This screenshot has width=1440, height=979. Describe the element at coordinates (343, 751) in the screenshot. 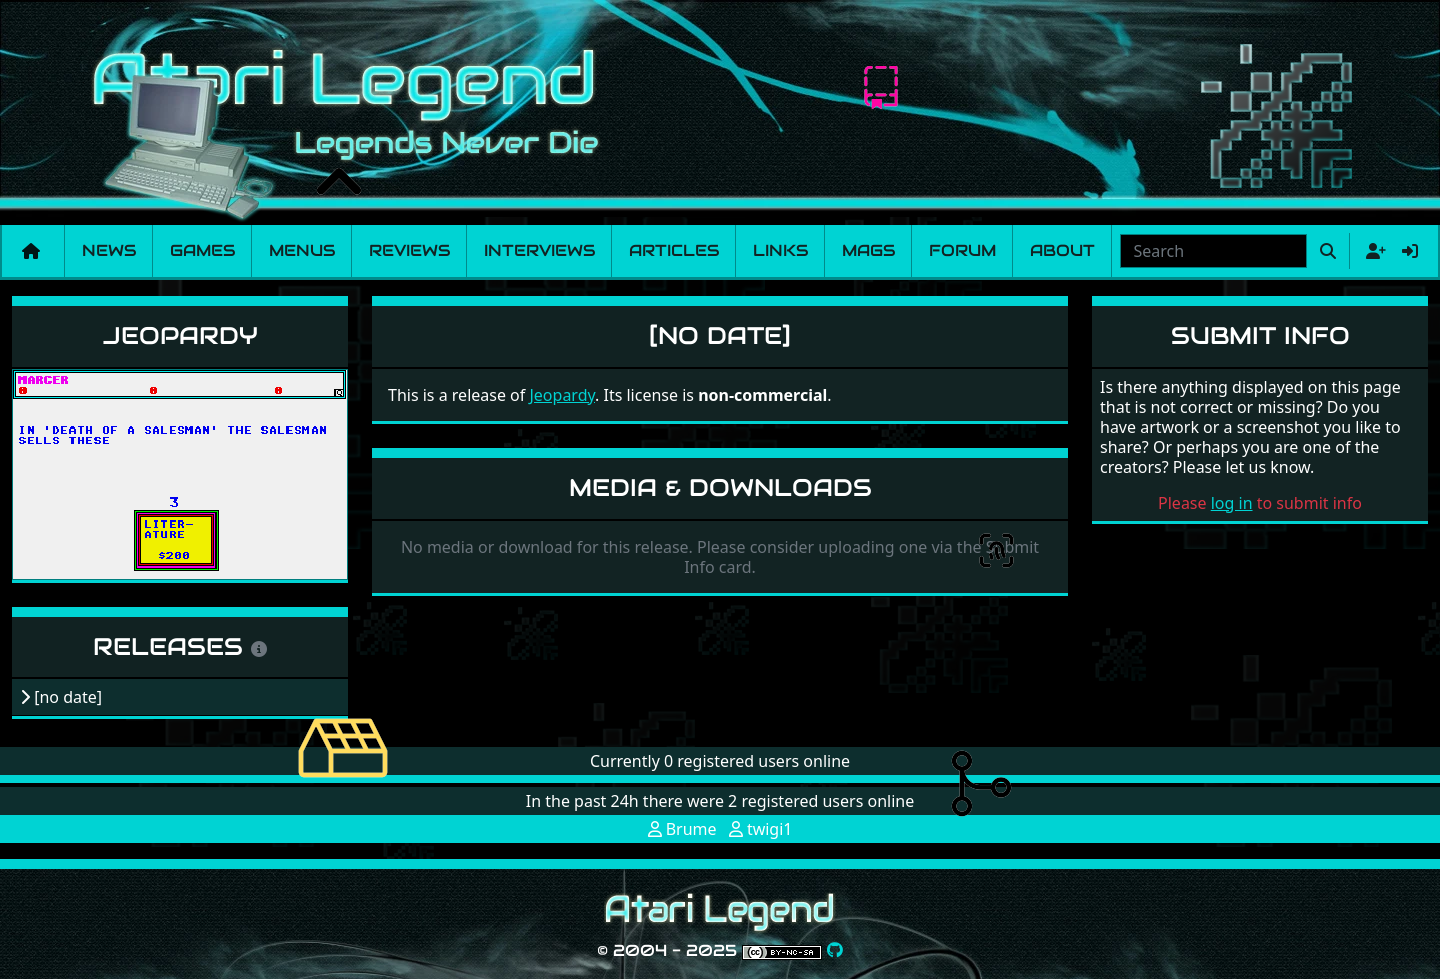

I see `view solar panel or renewable energy settings` at that location.